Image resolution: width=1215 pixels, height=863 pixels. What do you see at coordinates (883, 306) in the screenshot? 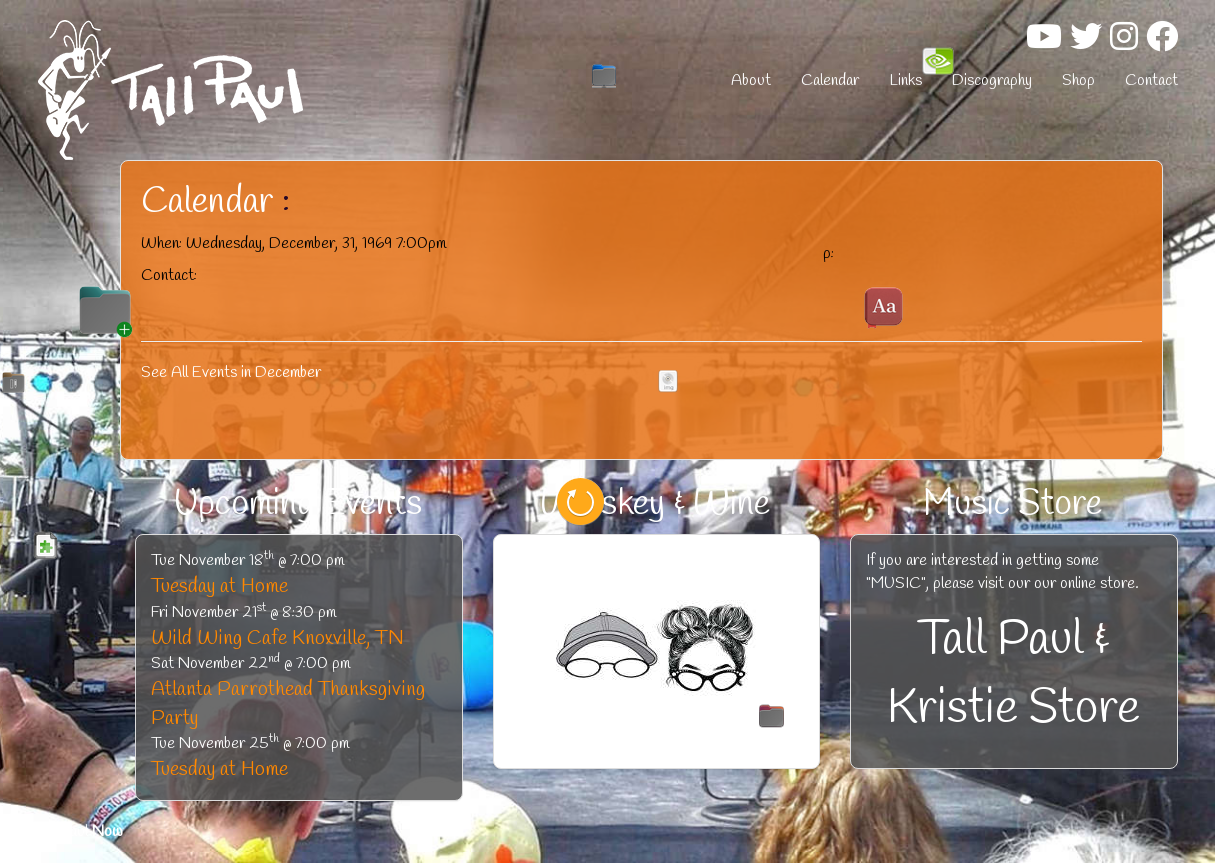
I see `open the dictionary app` at bounding box center [883, 306].